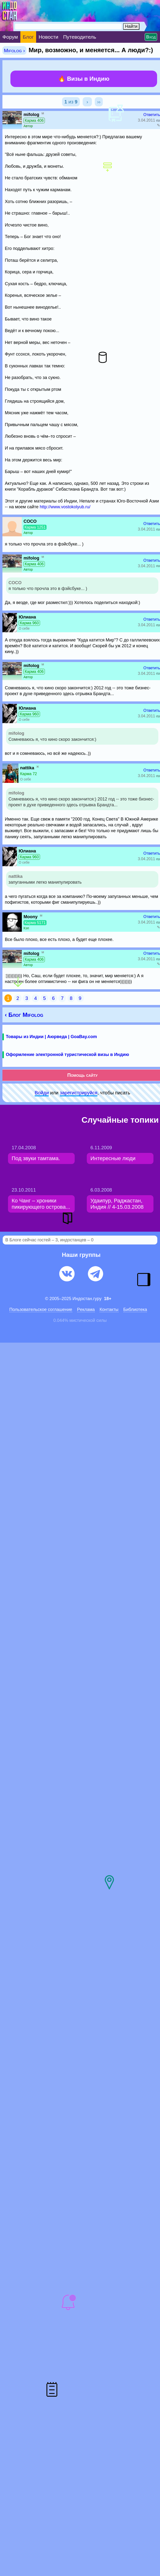  Describe the element at coordinates (115, 113) in the screenshot. I see `pin a repository to your profile or dashboard` at that location.